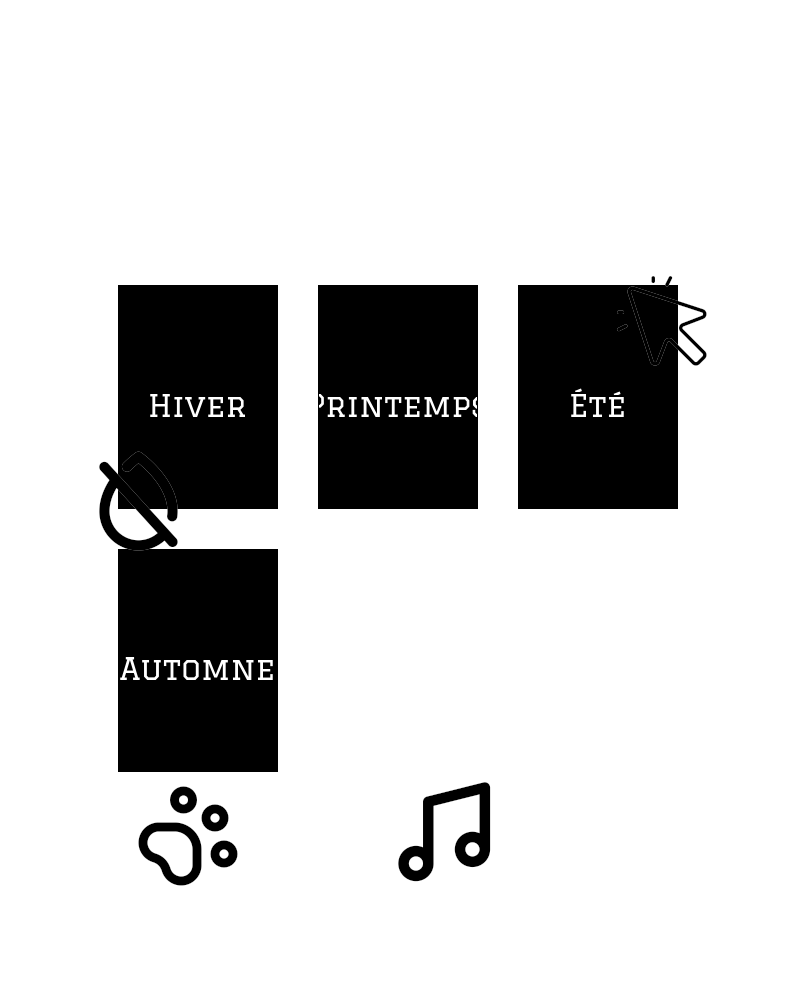 The width and height of the screenshot is (795, 993). I want to click on access music library or audio files, so click(449, 833).